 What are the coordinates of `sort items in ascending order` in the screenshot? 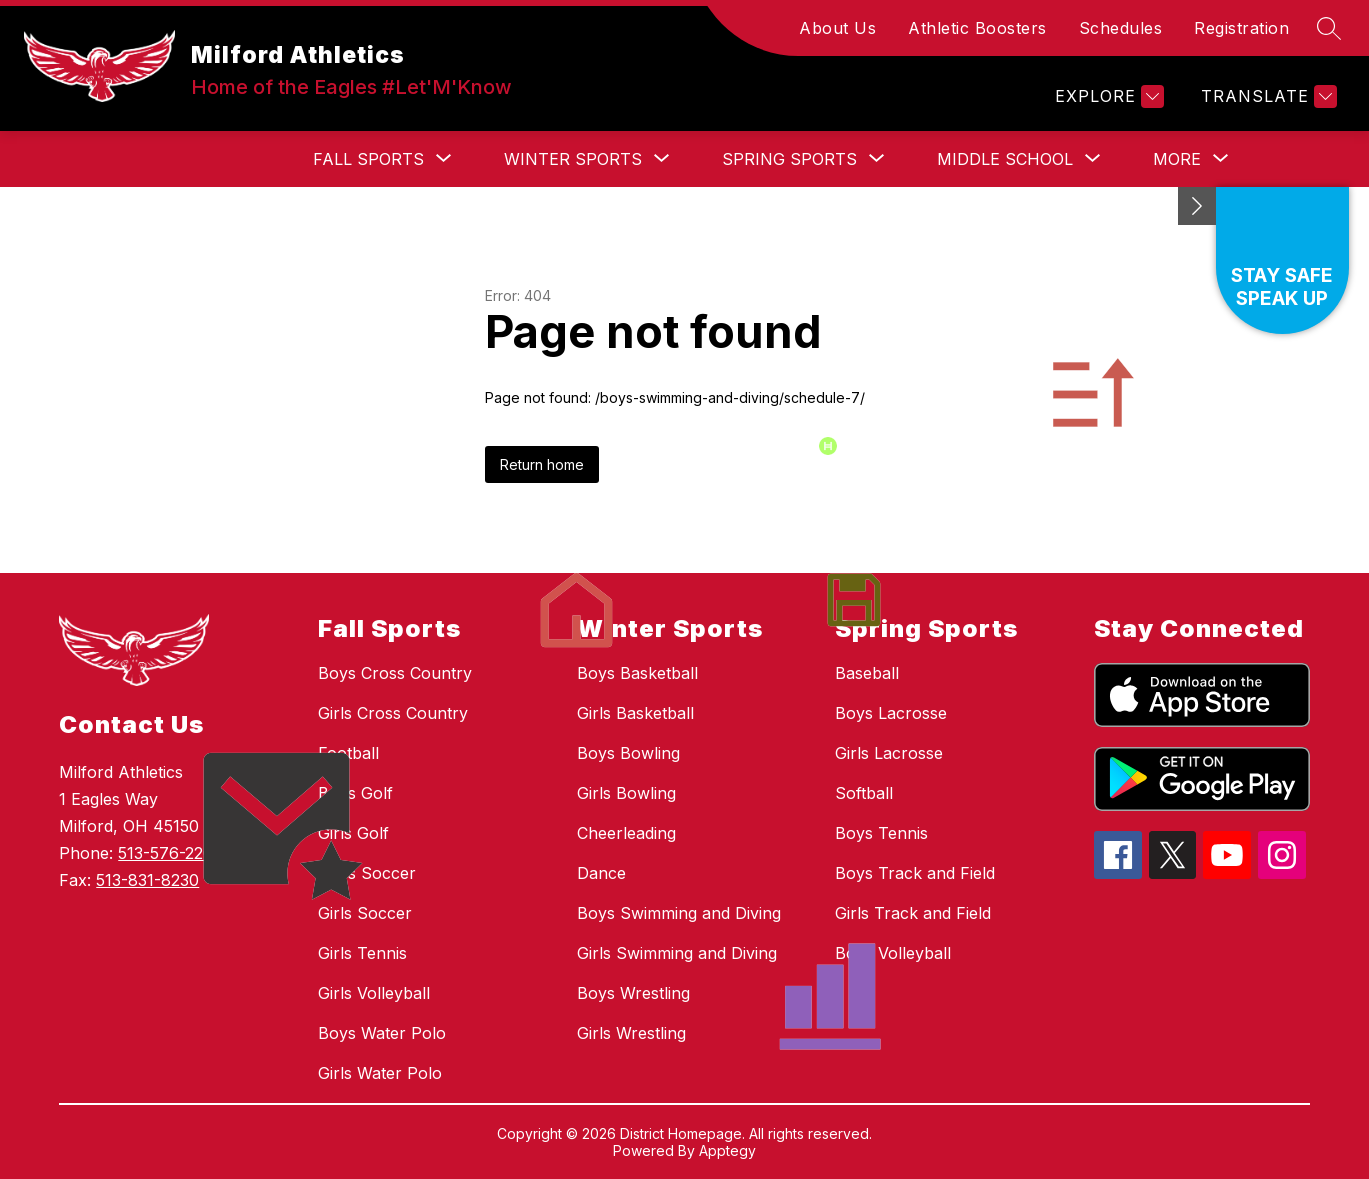 It's located at (1089, 394).